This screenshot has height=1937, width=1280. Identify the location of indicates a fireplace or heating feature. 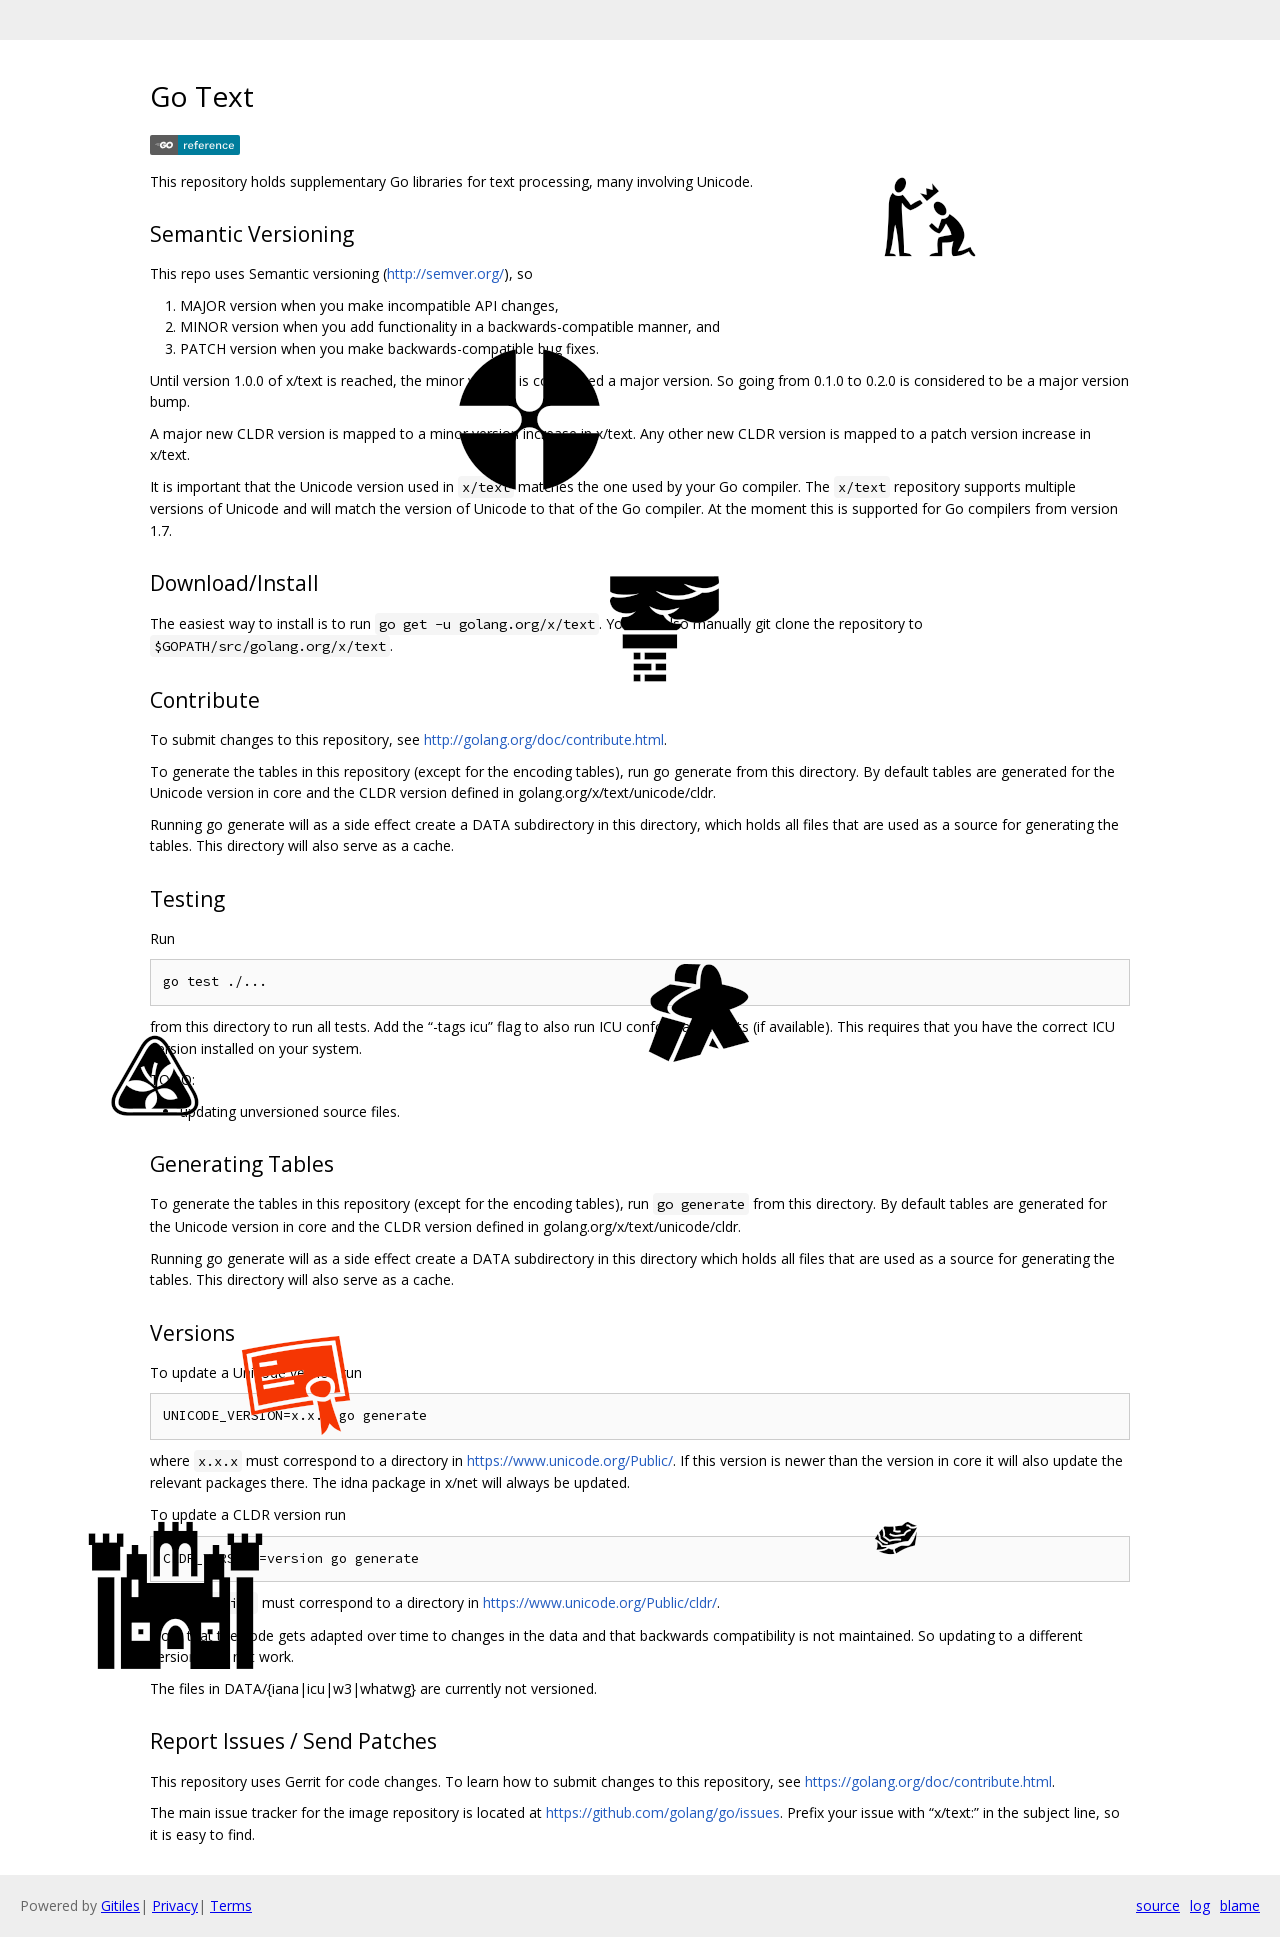
(664, 629).